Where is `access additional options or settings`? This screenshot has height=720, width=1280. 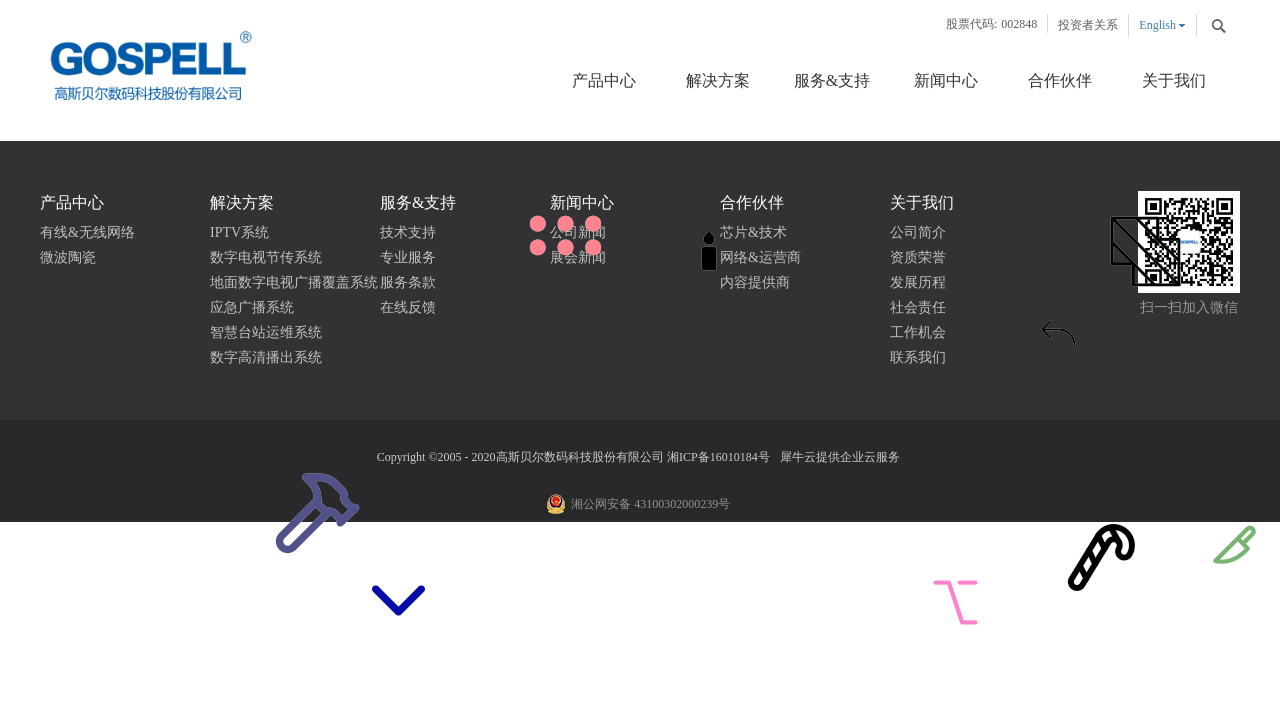
access additional options or settings is located at coordinates (955, 602).